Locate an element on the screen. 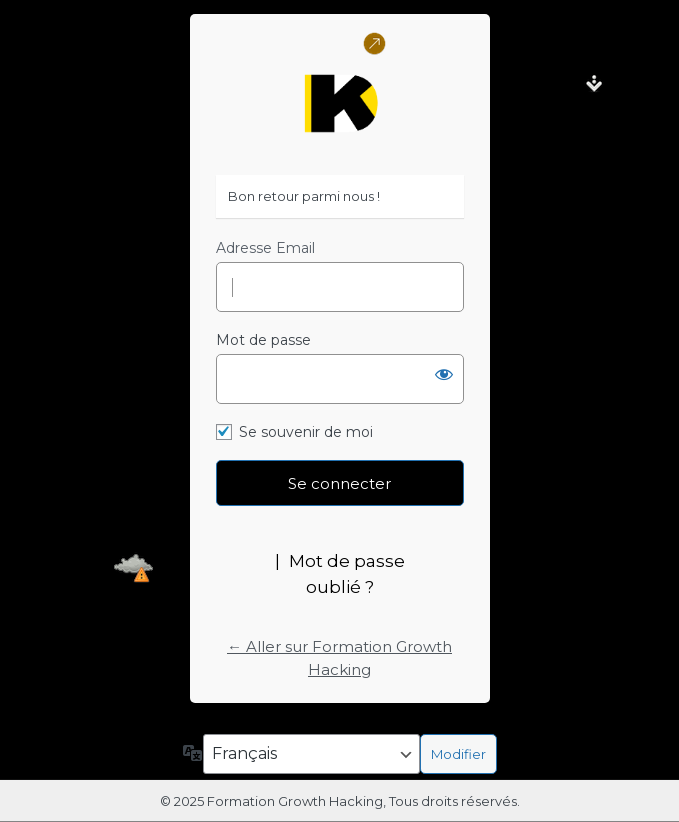 This screenshot has height=822, width=679. scroll down or view more content is located at coordinates (594, 84).